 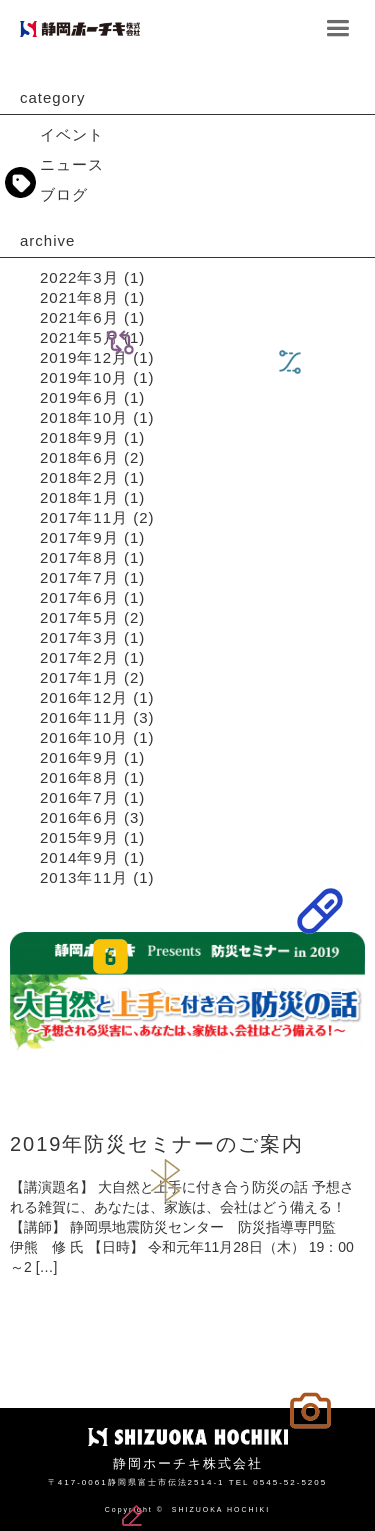 What do you see at coordinates (320, 911) in the screenshot?
I see `access medication reminders` at bounding box center [320, 911].